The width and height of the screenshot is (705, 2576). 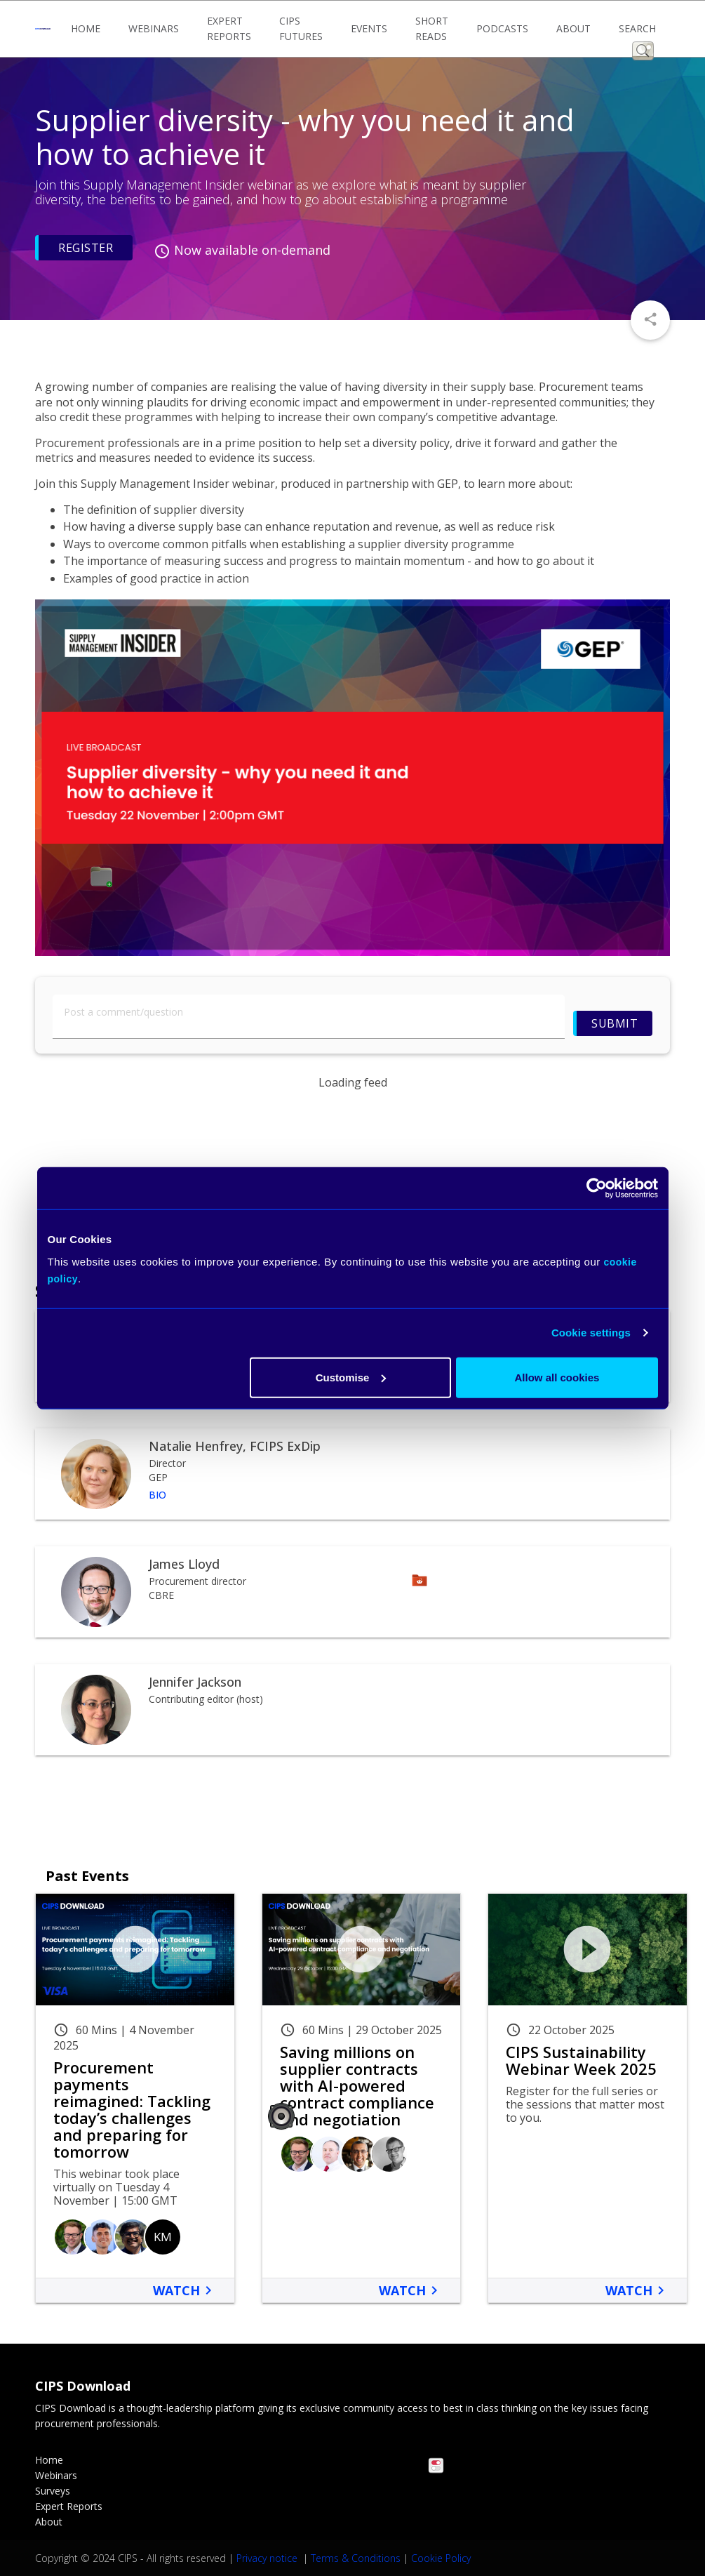 What do you see at coordinates (436, 2465) in the screenshot?
I see `open gnome tweaks settings` at bounding box center [436, 2465].